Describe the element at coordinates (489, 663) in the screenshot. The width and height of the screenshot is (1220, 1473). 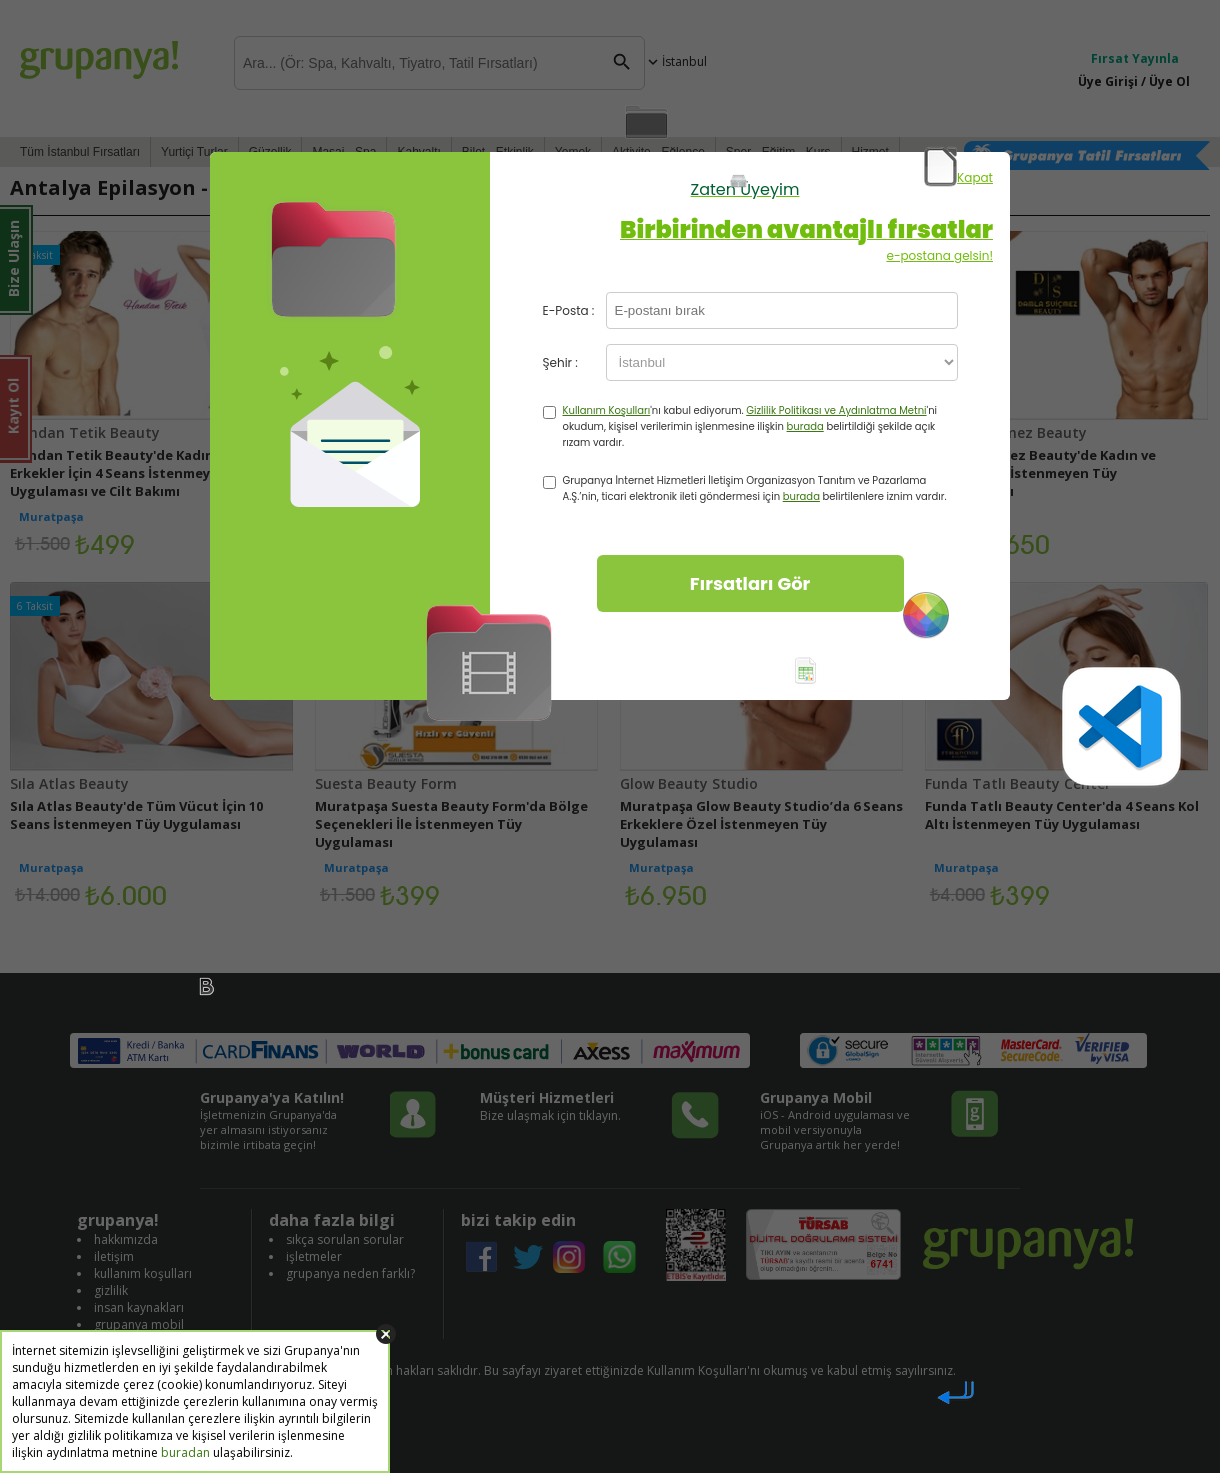
I see `open videos folder` at that location.